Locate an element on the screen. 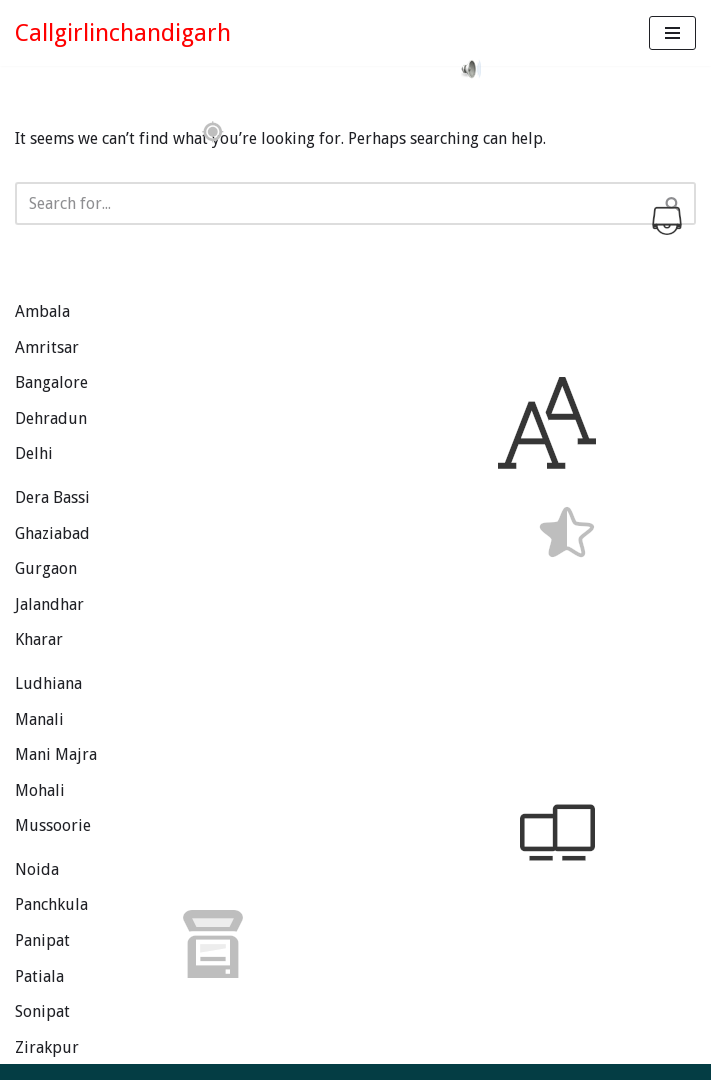  access optical disc drive is located at coordinates (667, 220).